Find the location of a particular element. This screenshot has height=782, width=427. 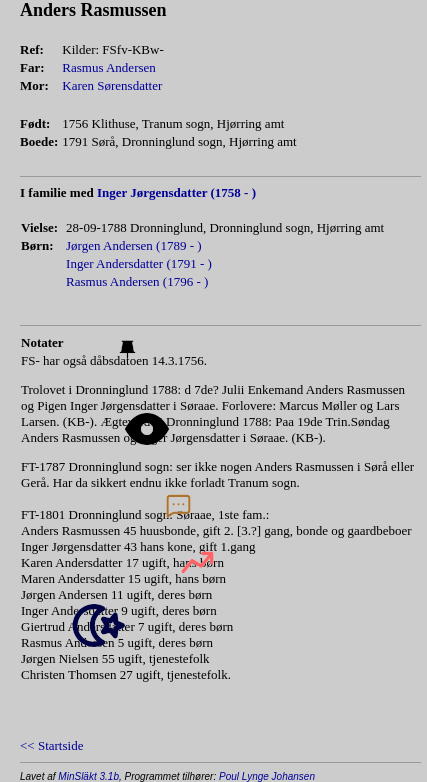

open messaging or chat is located at coordinates (178, 505).